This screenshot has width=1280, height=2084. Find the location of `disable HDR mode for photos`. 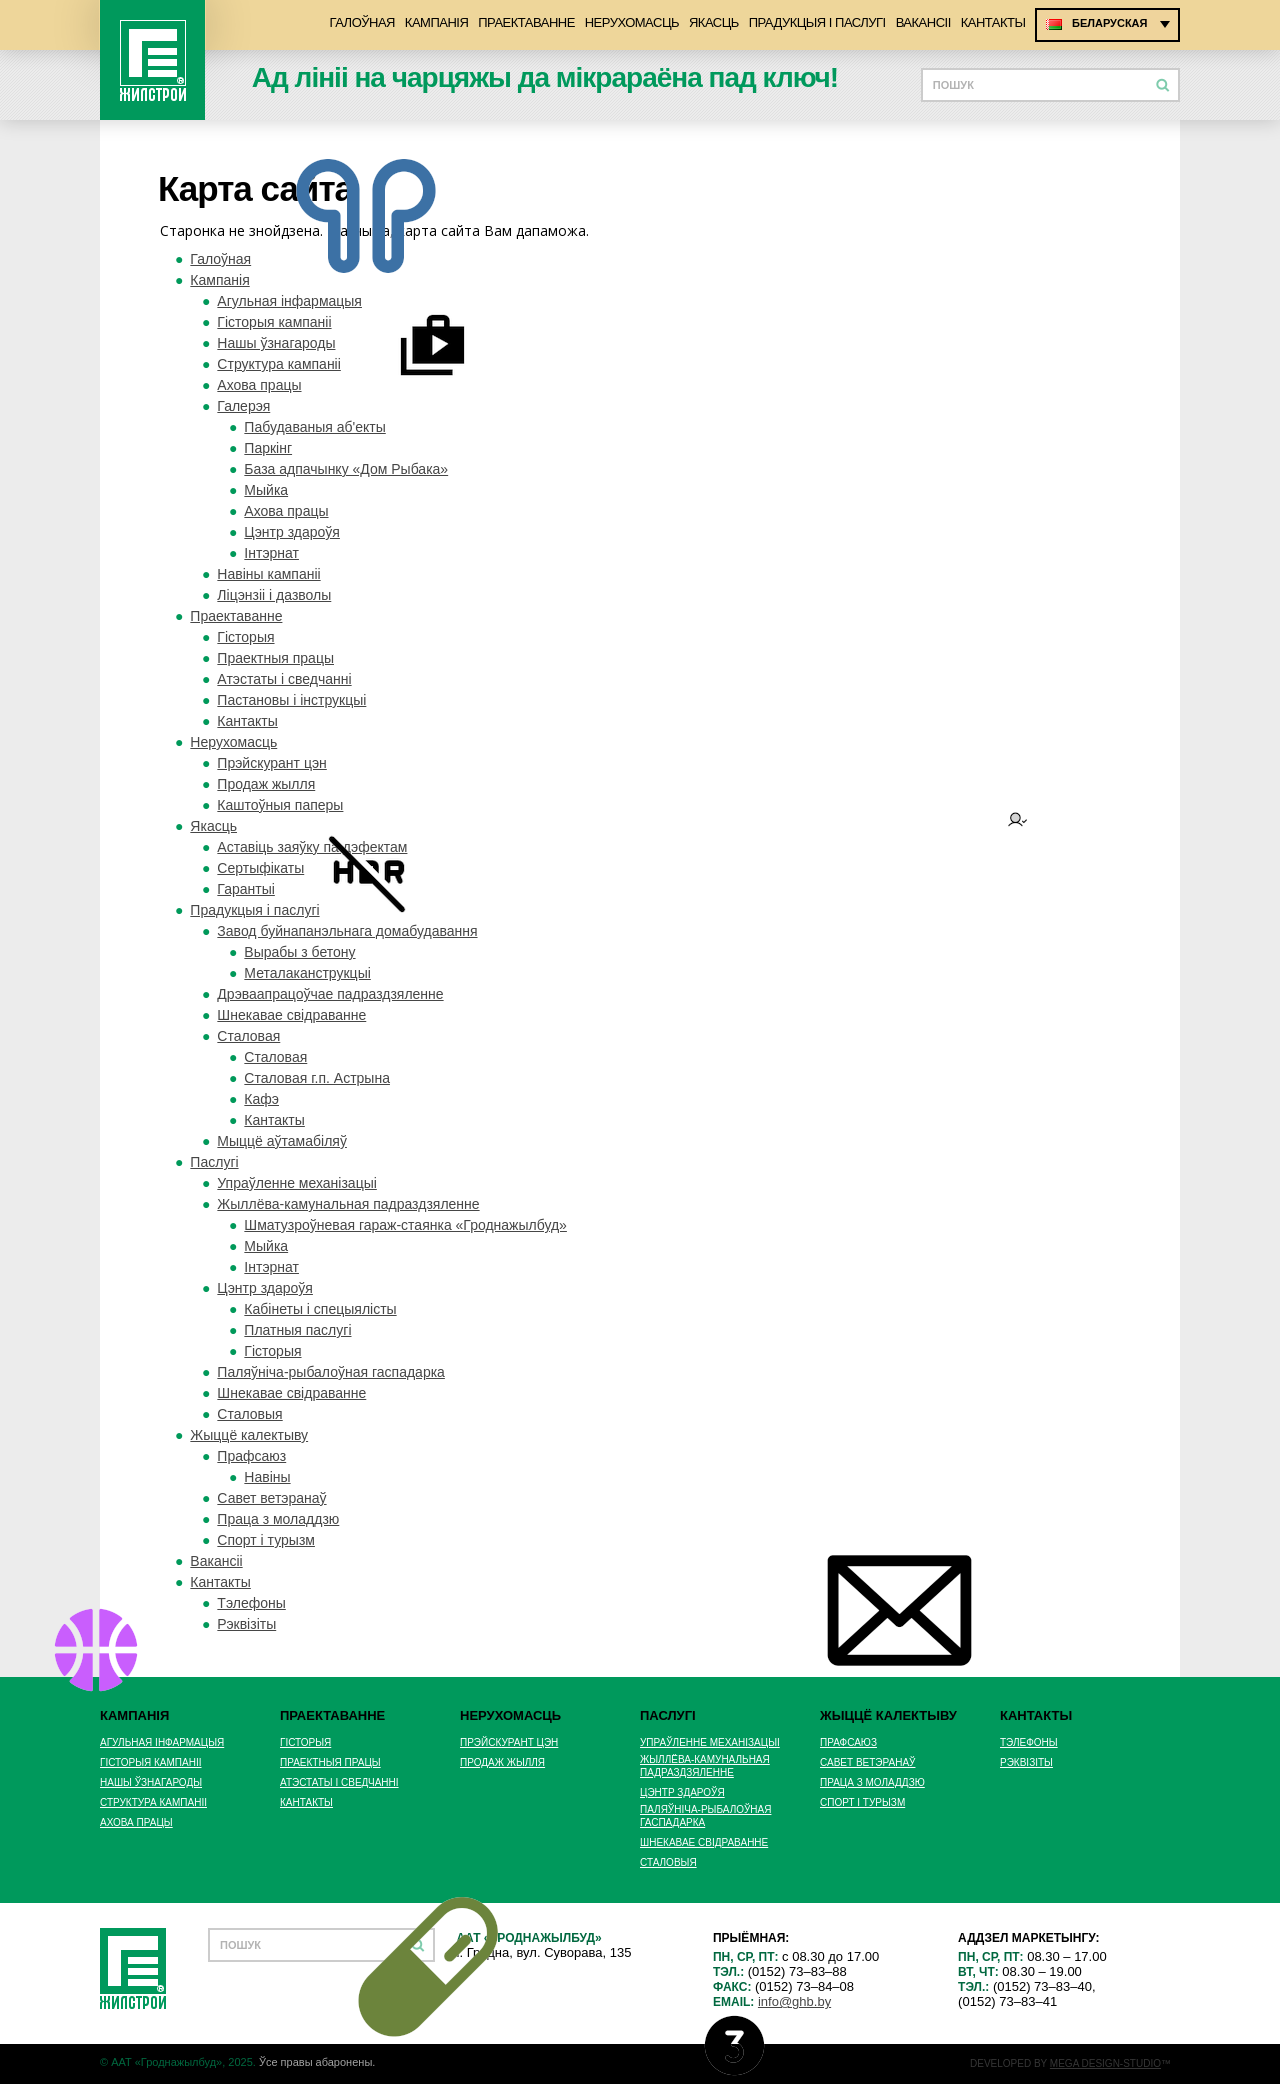

disable HDR mode for photos is located at coordinates (369, 872).